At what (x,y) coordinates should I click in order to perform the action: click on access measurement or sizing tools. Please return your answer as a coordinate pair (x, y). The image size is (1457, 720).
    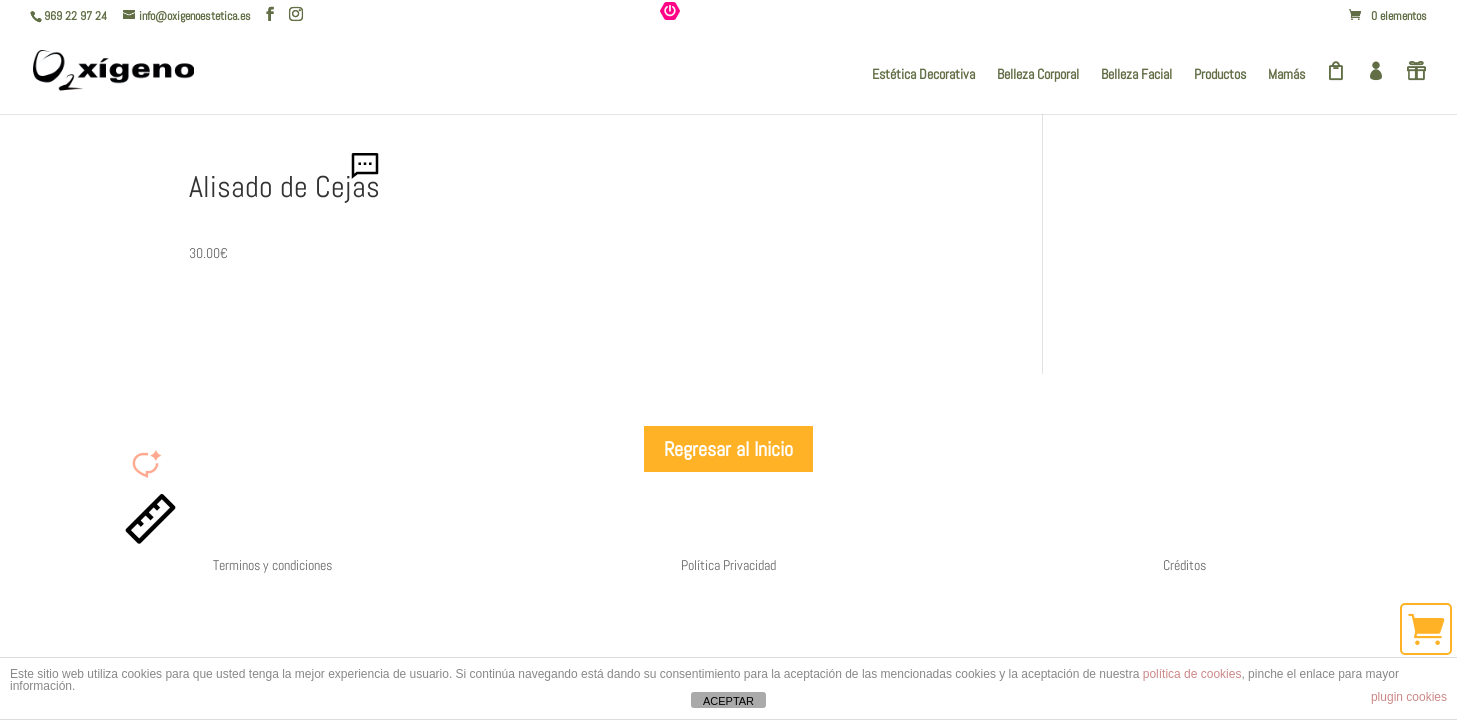
    Looking at the image, I should click on (150, 517).